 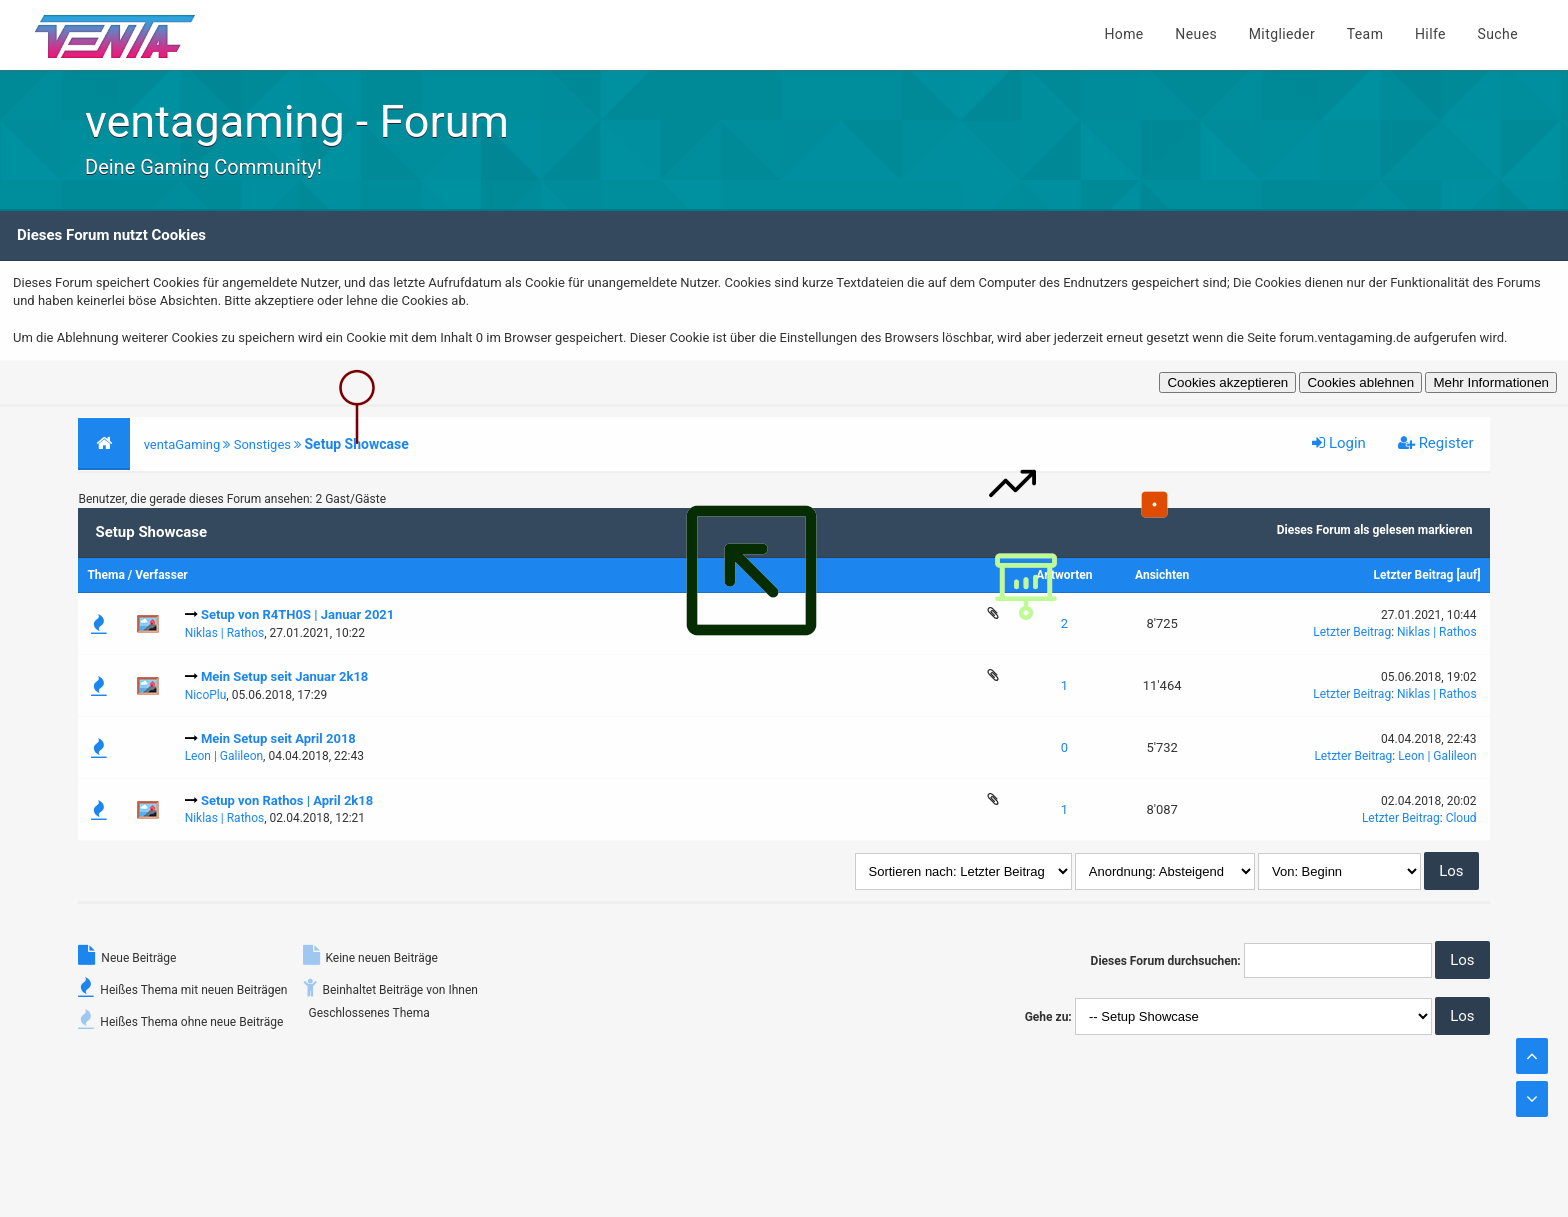 What do you see at coordinates (357, 407) in the screenshot?
I see `mark a location on a map` at bounding box center [357, 407].